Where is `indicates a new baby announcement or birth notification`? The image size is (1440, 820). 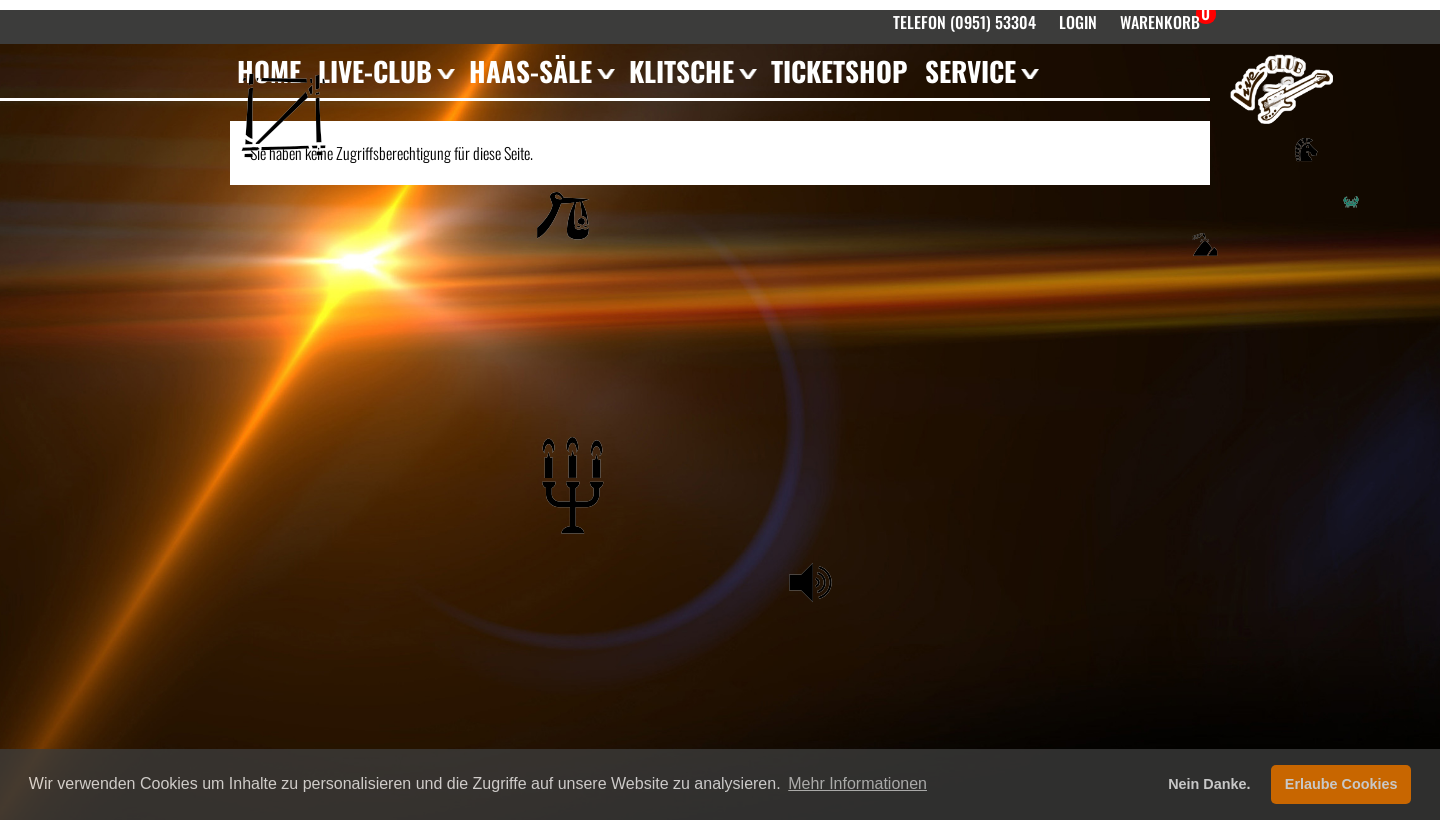
indicates a new baby announcement or birth notification is located at coordinates (563, 213).